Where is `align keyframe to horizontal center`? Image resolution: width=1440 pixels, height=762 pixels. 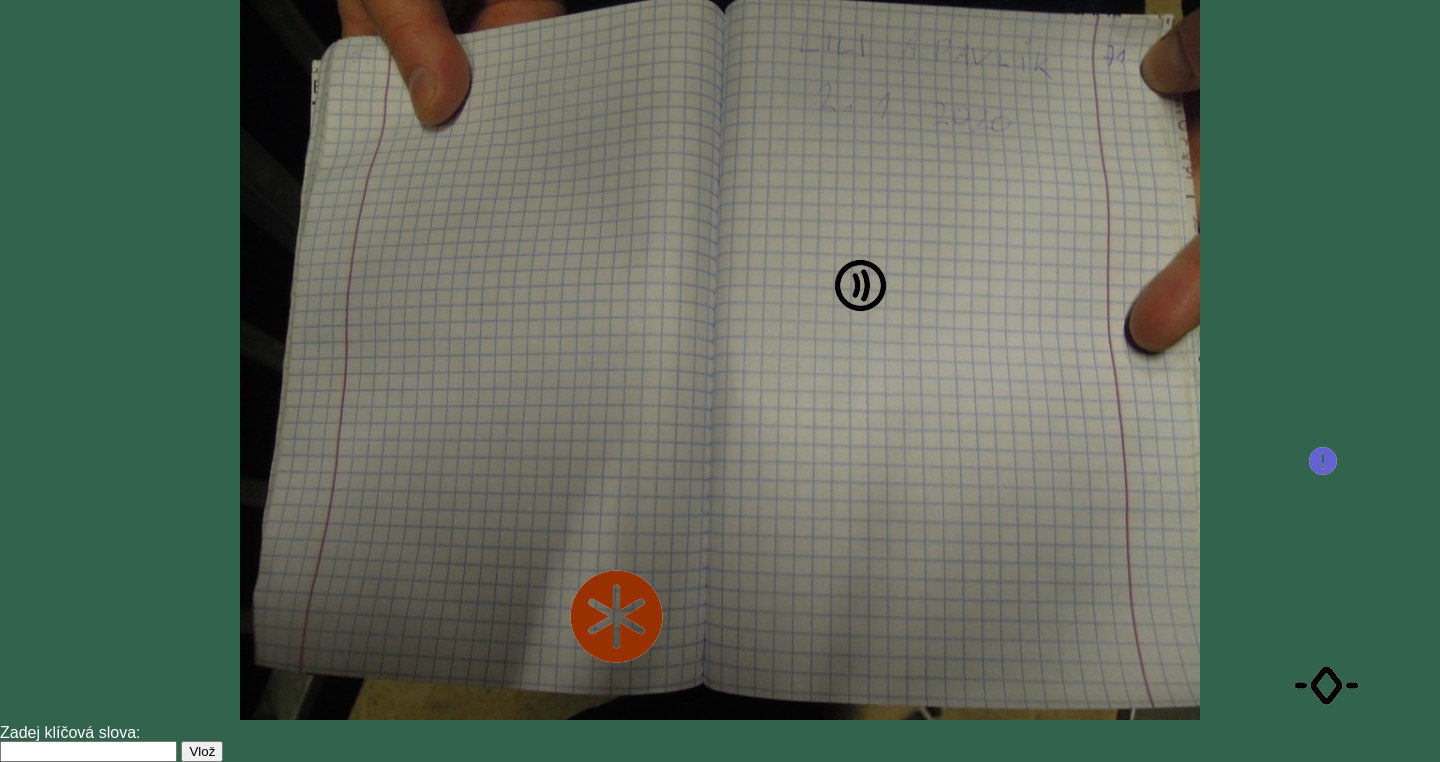 align keyframe to horizontal center is located at coordinates (1326, 685).